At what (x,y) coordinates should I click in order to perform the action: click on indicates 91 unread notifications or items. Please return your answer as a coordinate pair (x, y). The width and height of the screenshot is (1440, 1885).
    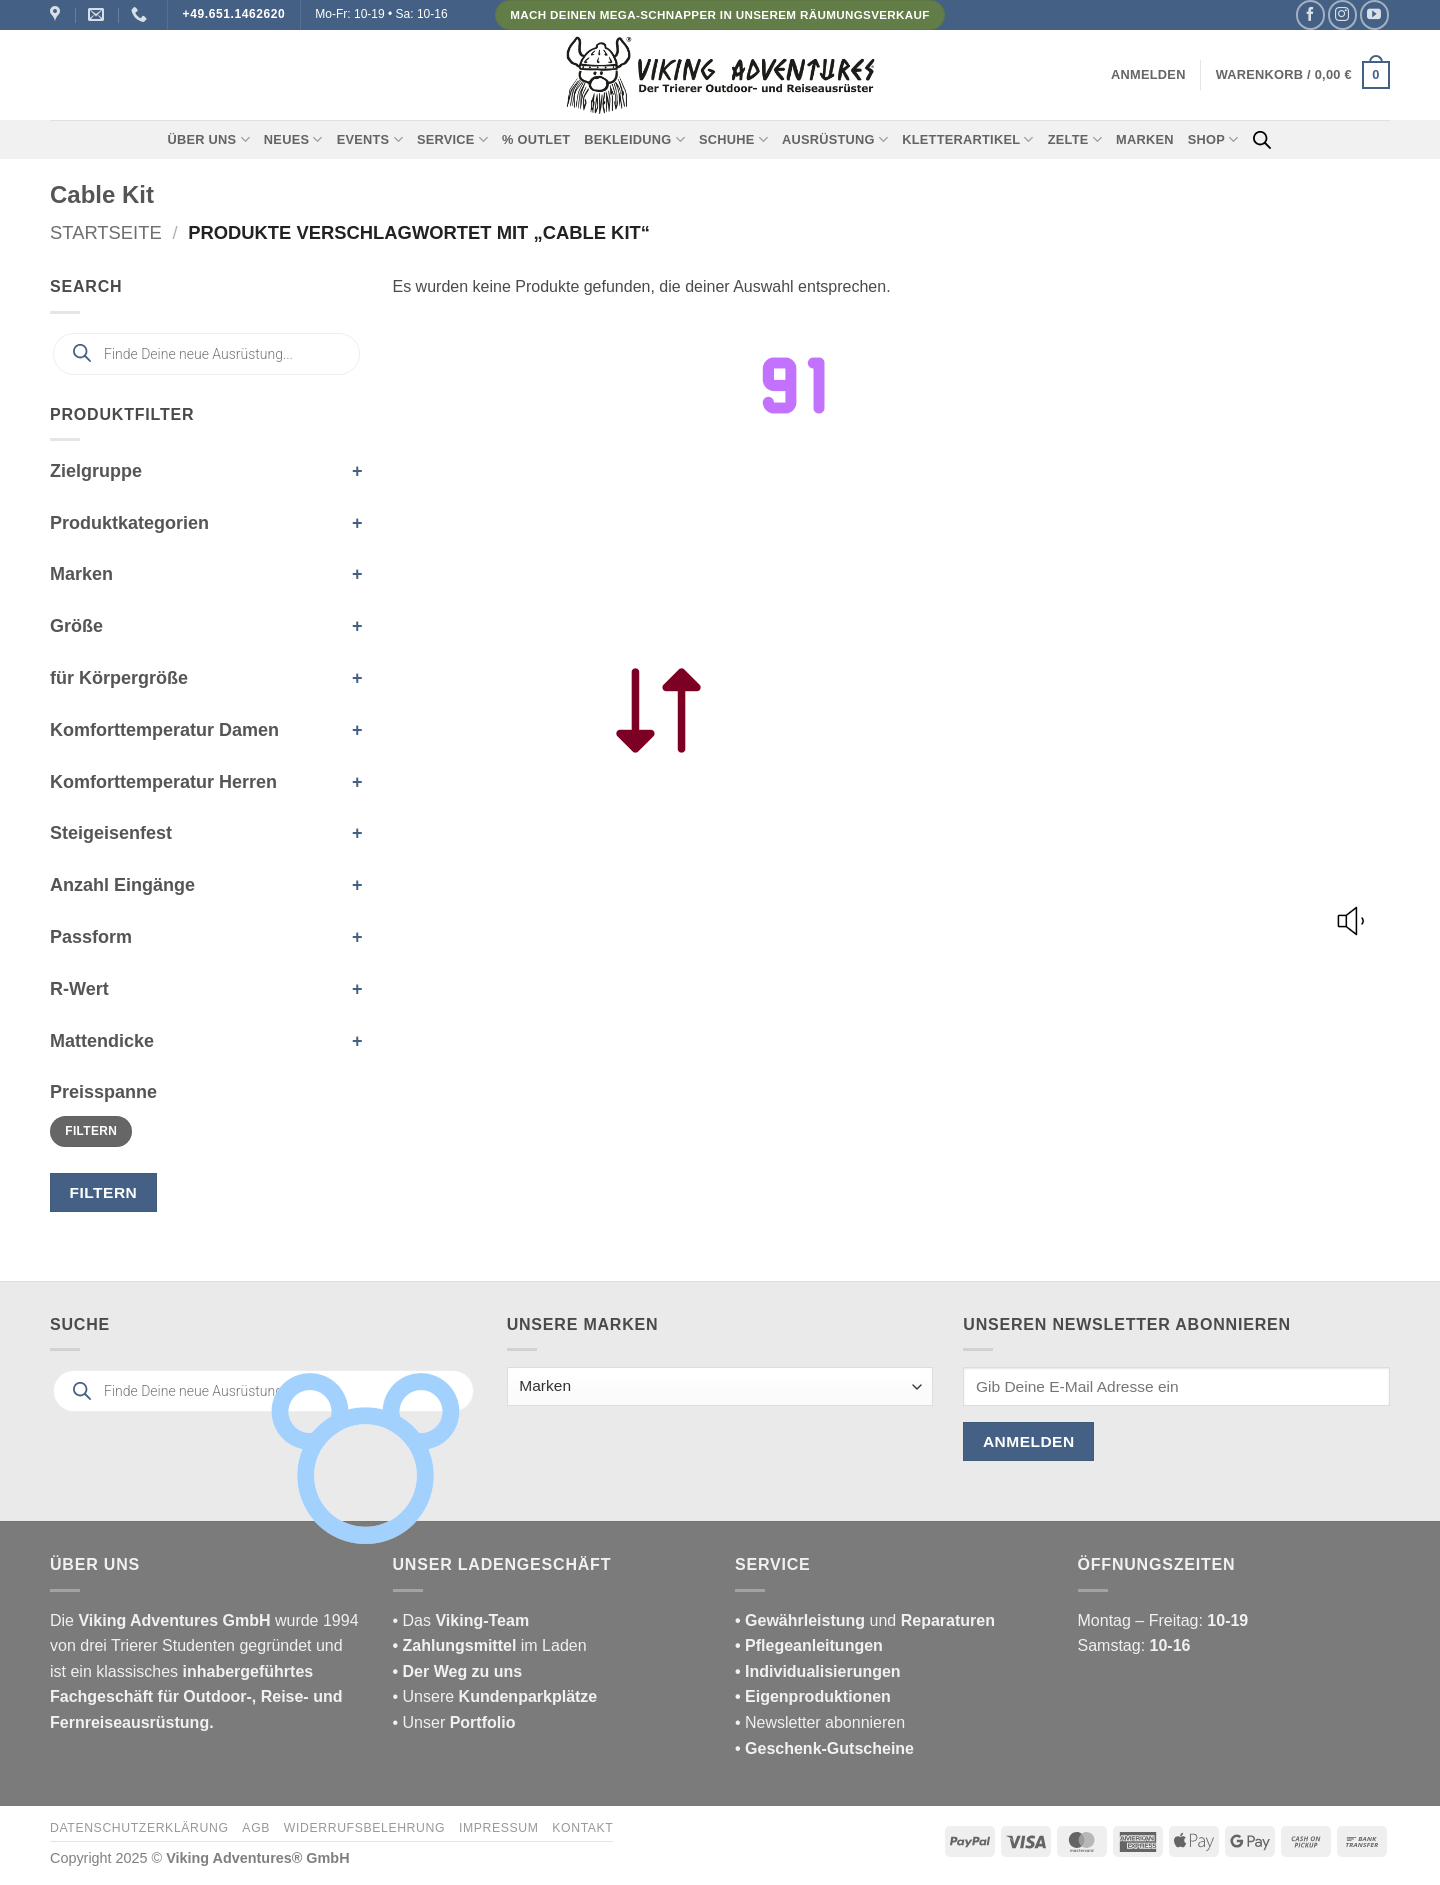
    Looking at the image, I should click on (796, 385).